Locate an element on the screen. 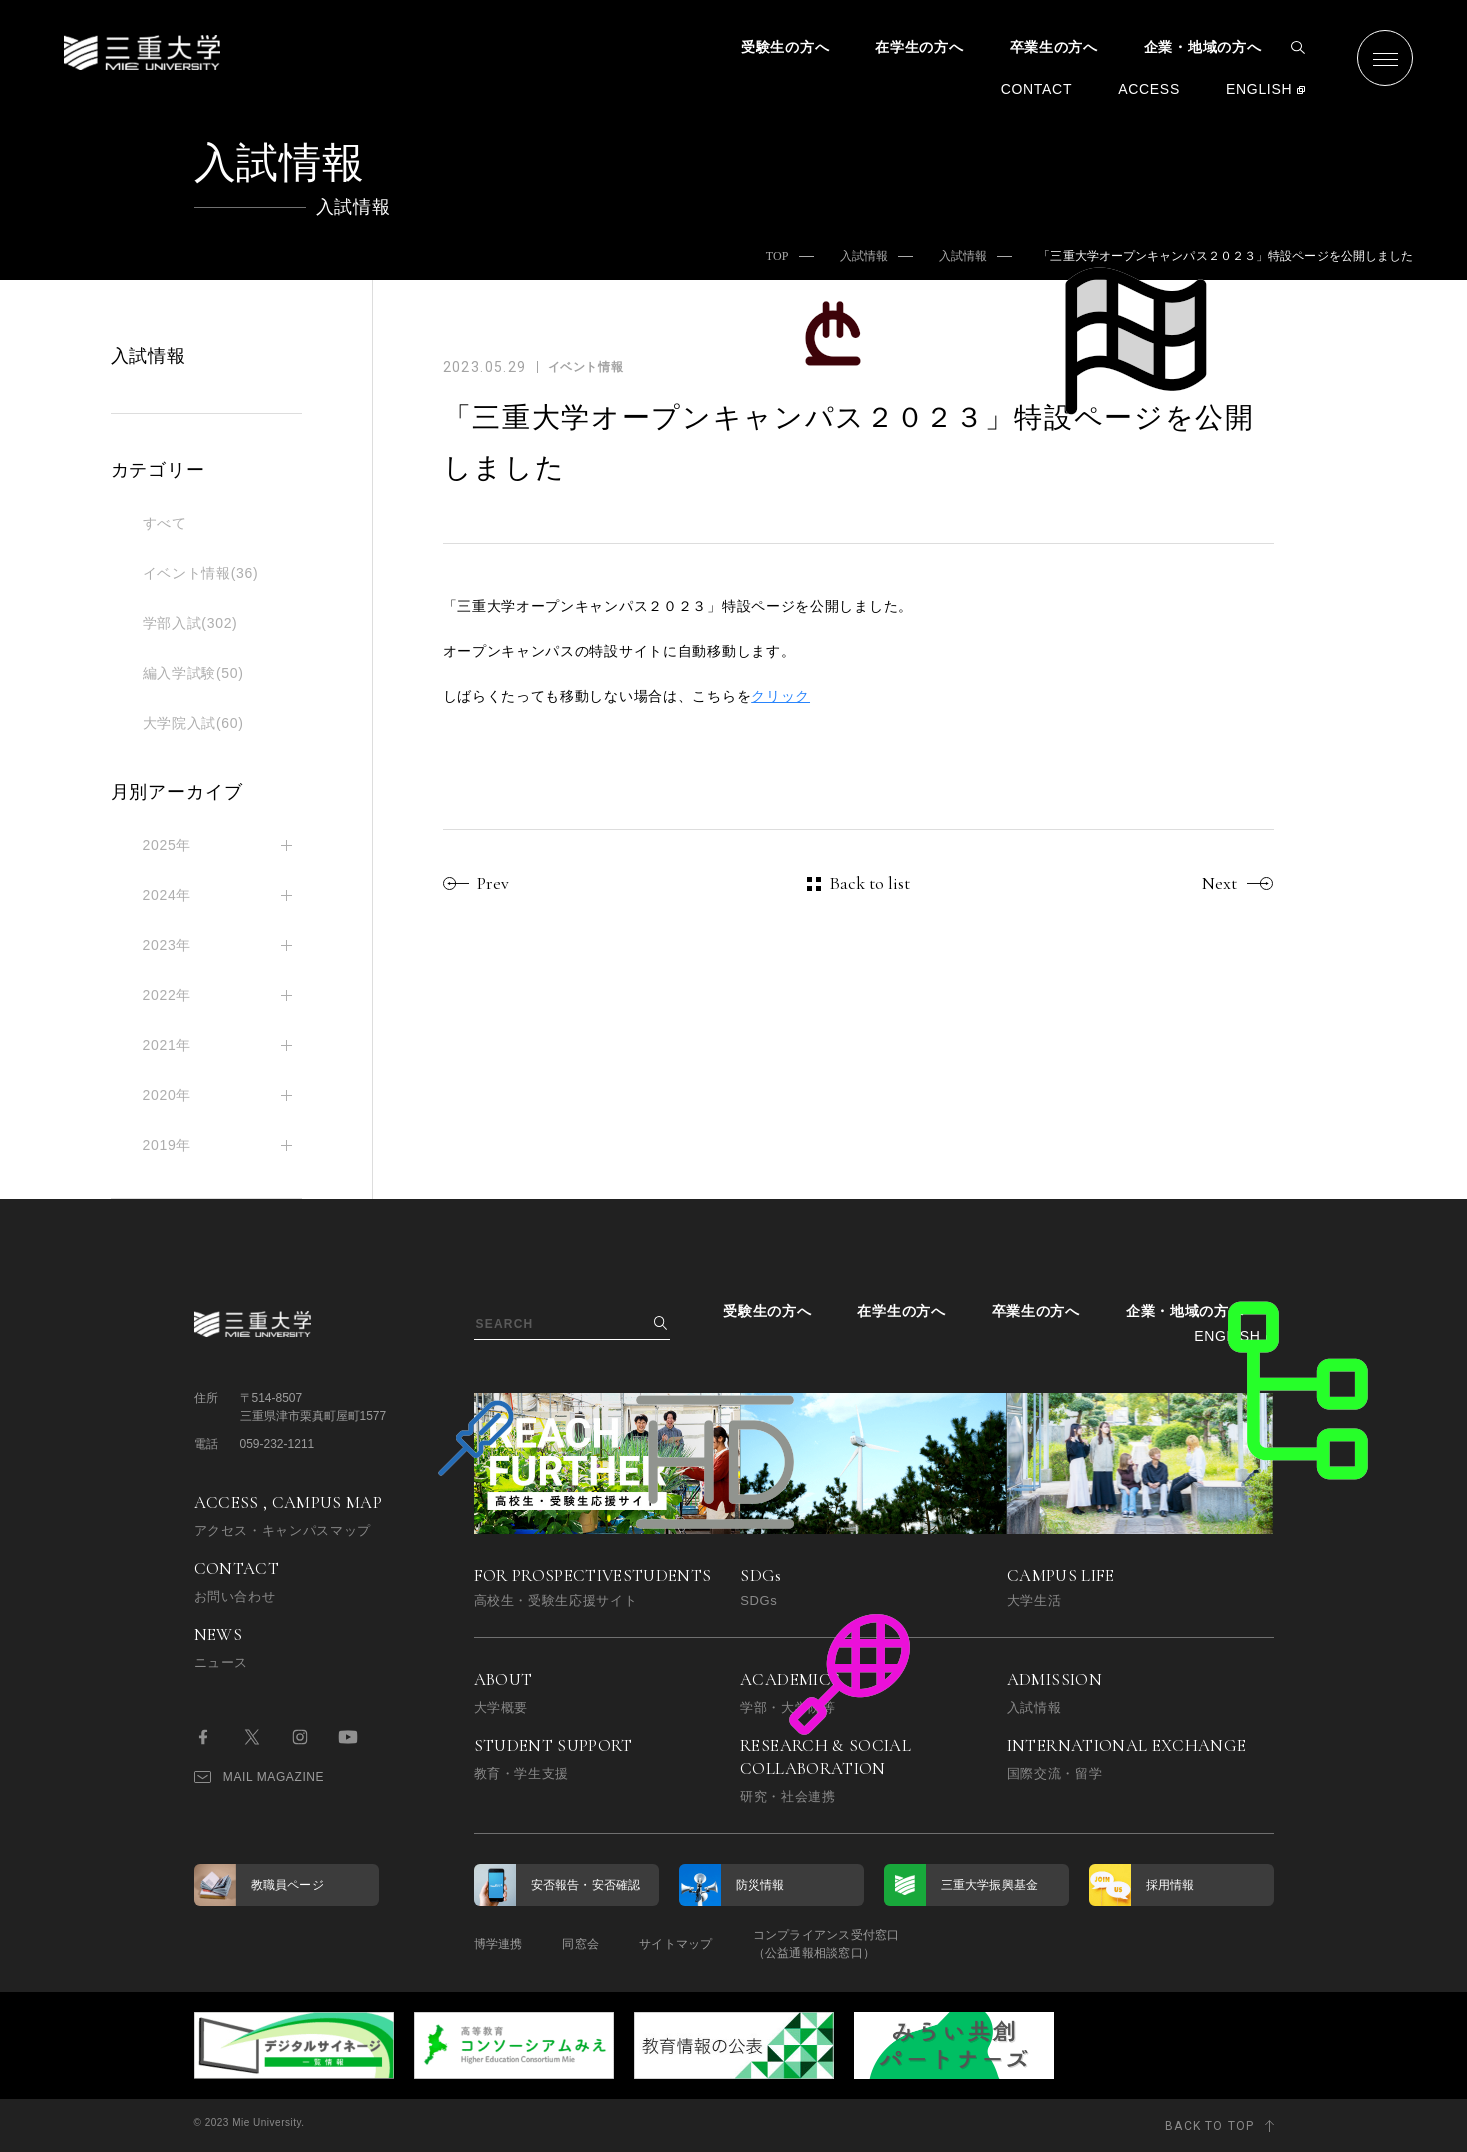 This screenshot has height=2152, width=1467. view hierarchical folder structure is located at coordinates (1291, 1390).